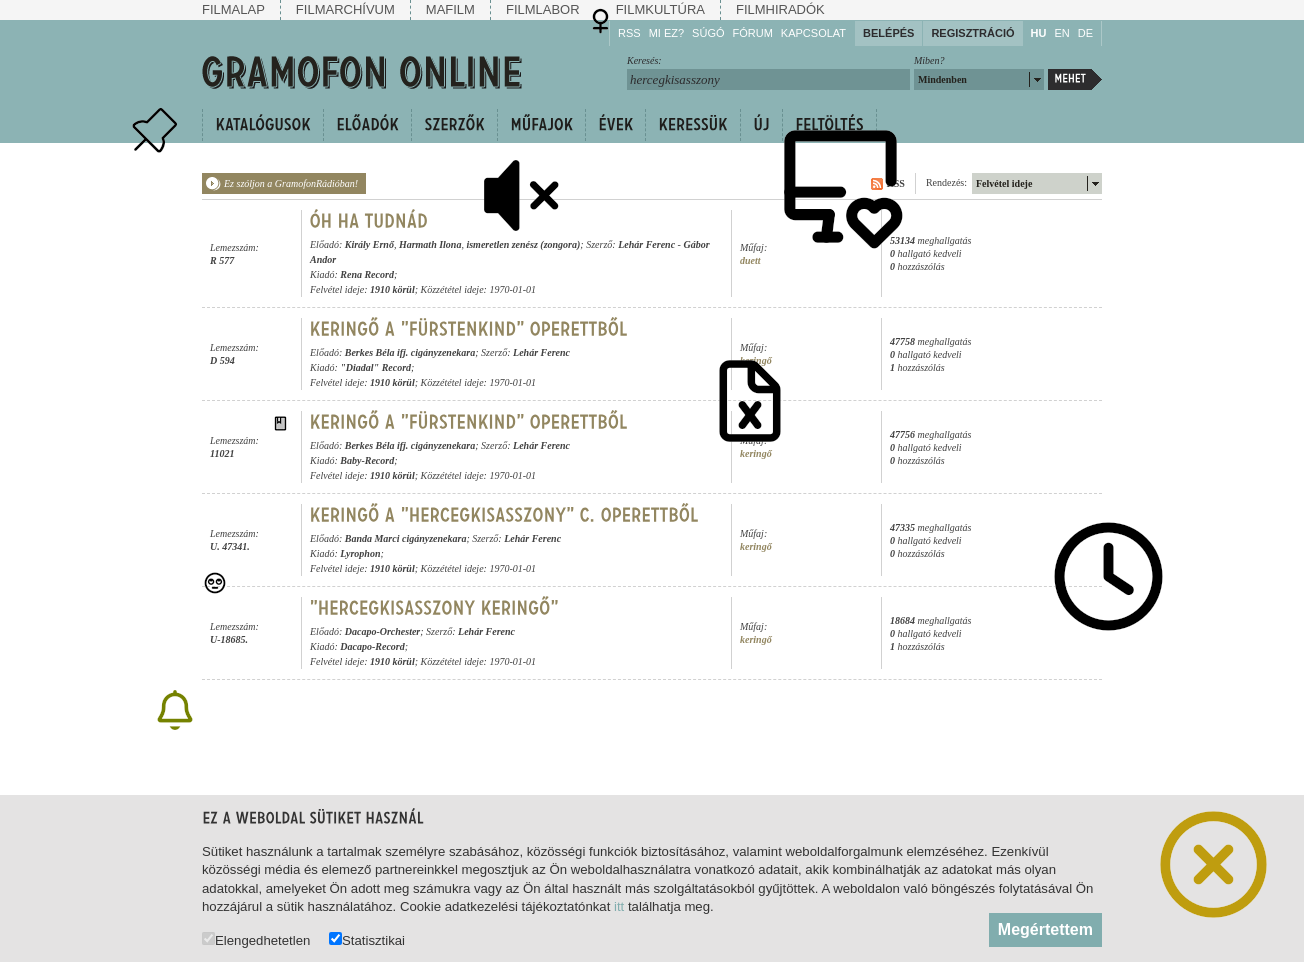  I want to click on open or view an excel spreadsheet, so click(750, 401).